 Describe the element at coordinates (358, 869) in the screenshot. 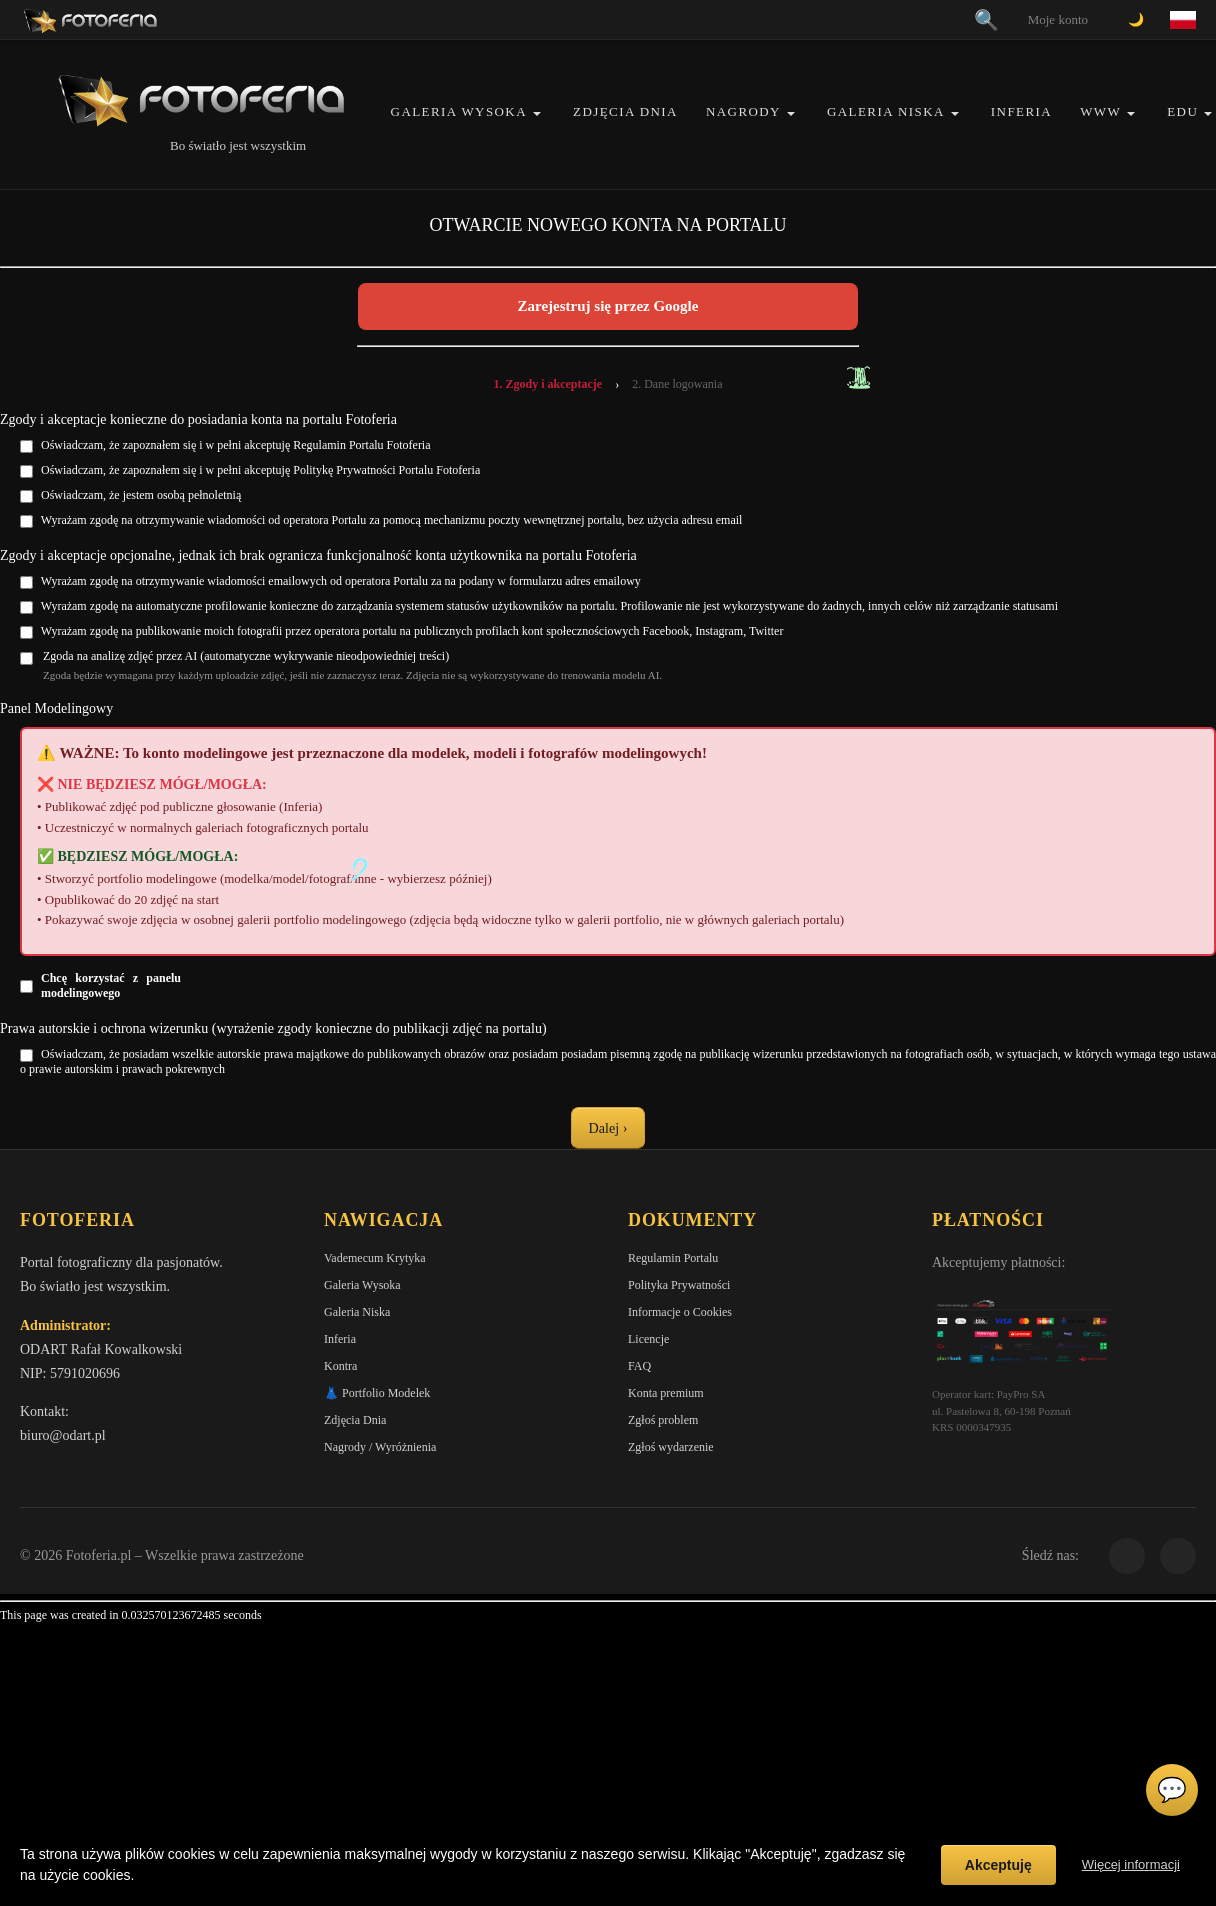

I see `shepherd or pastoral character class icon` at that location.